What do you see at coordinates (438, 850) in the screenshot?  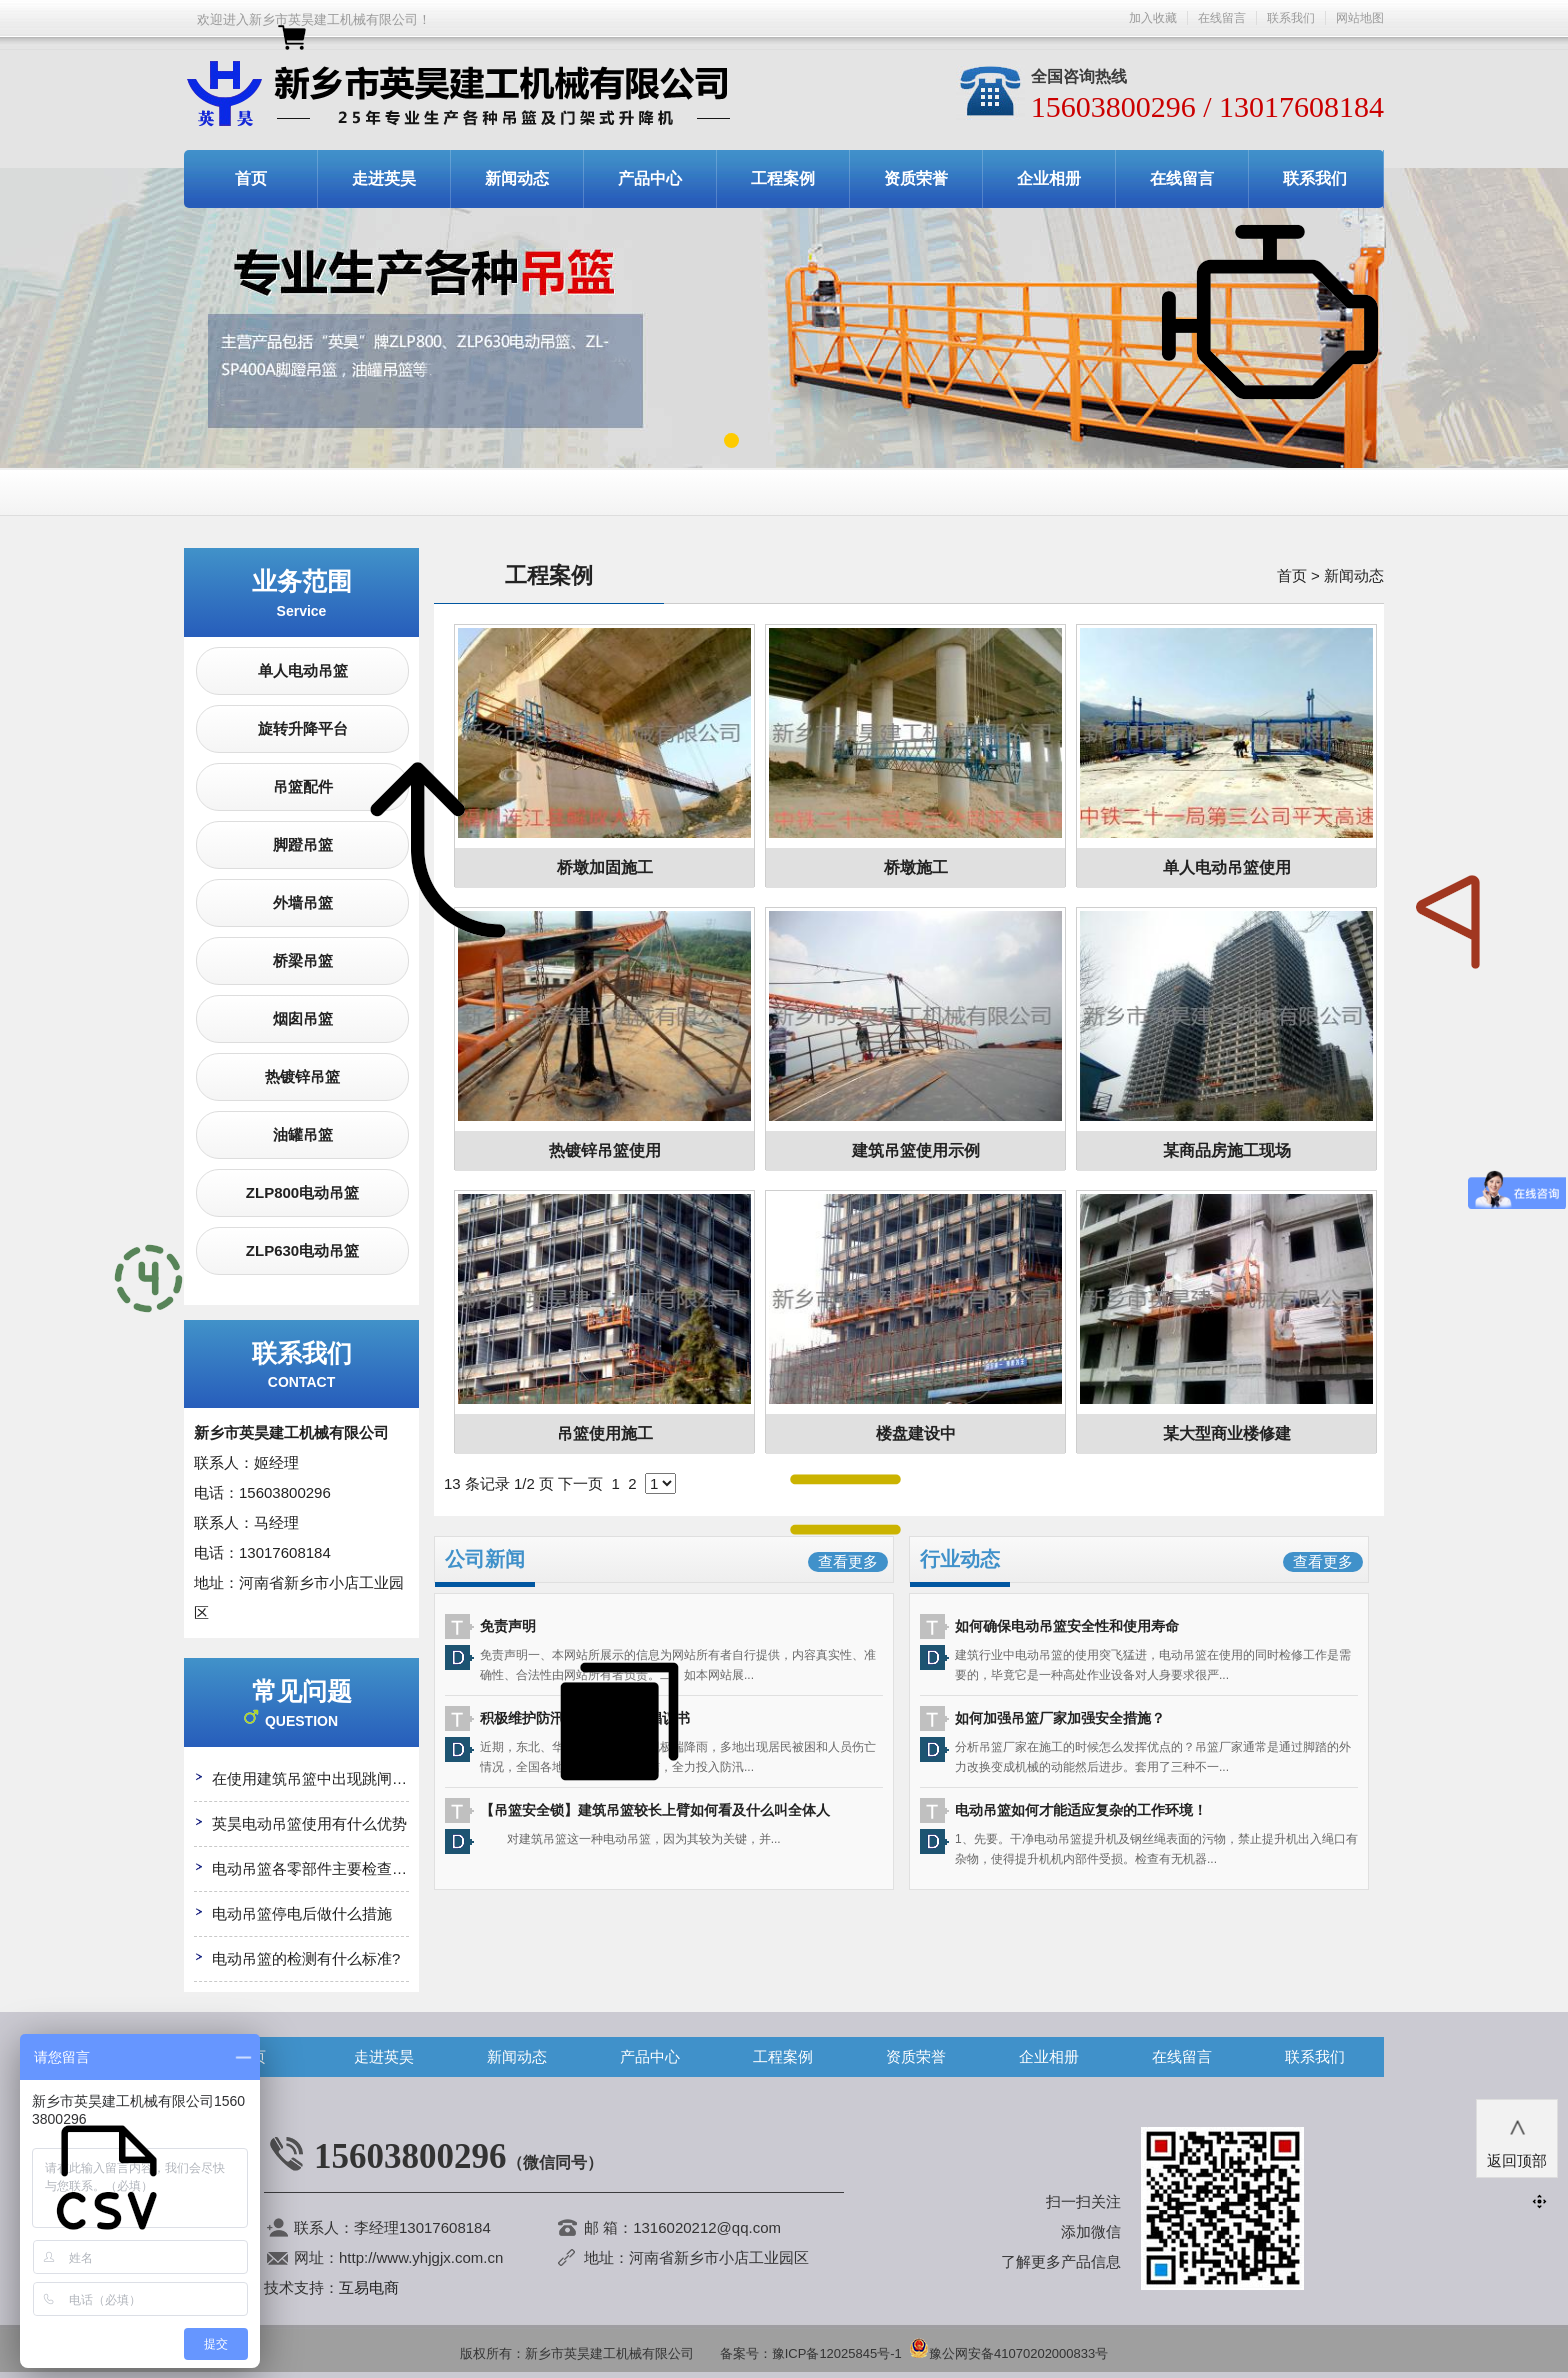 I see `go back and up in navigation` at bounding box center [438, 850].